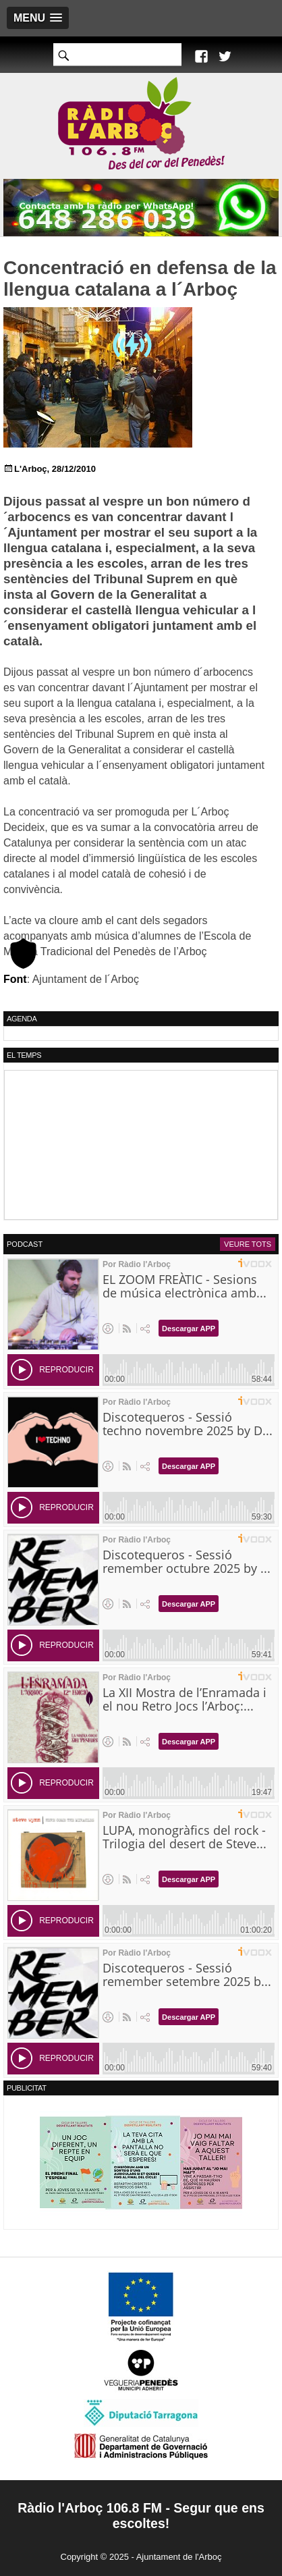 This screenshot has width=282, height=2576. I want to click on open NextDNS settings, so click(23, 953).